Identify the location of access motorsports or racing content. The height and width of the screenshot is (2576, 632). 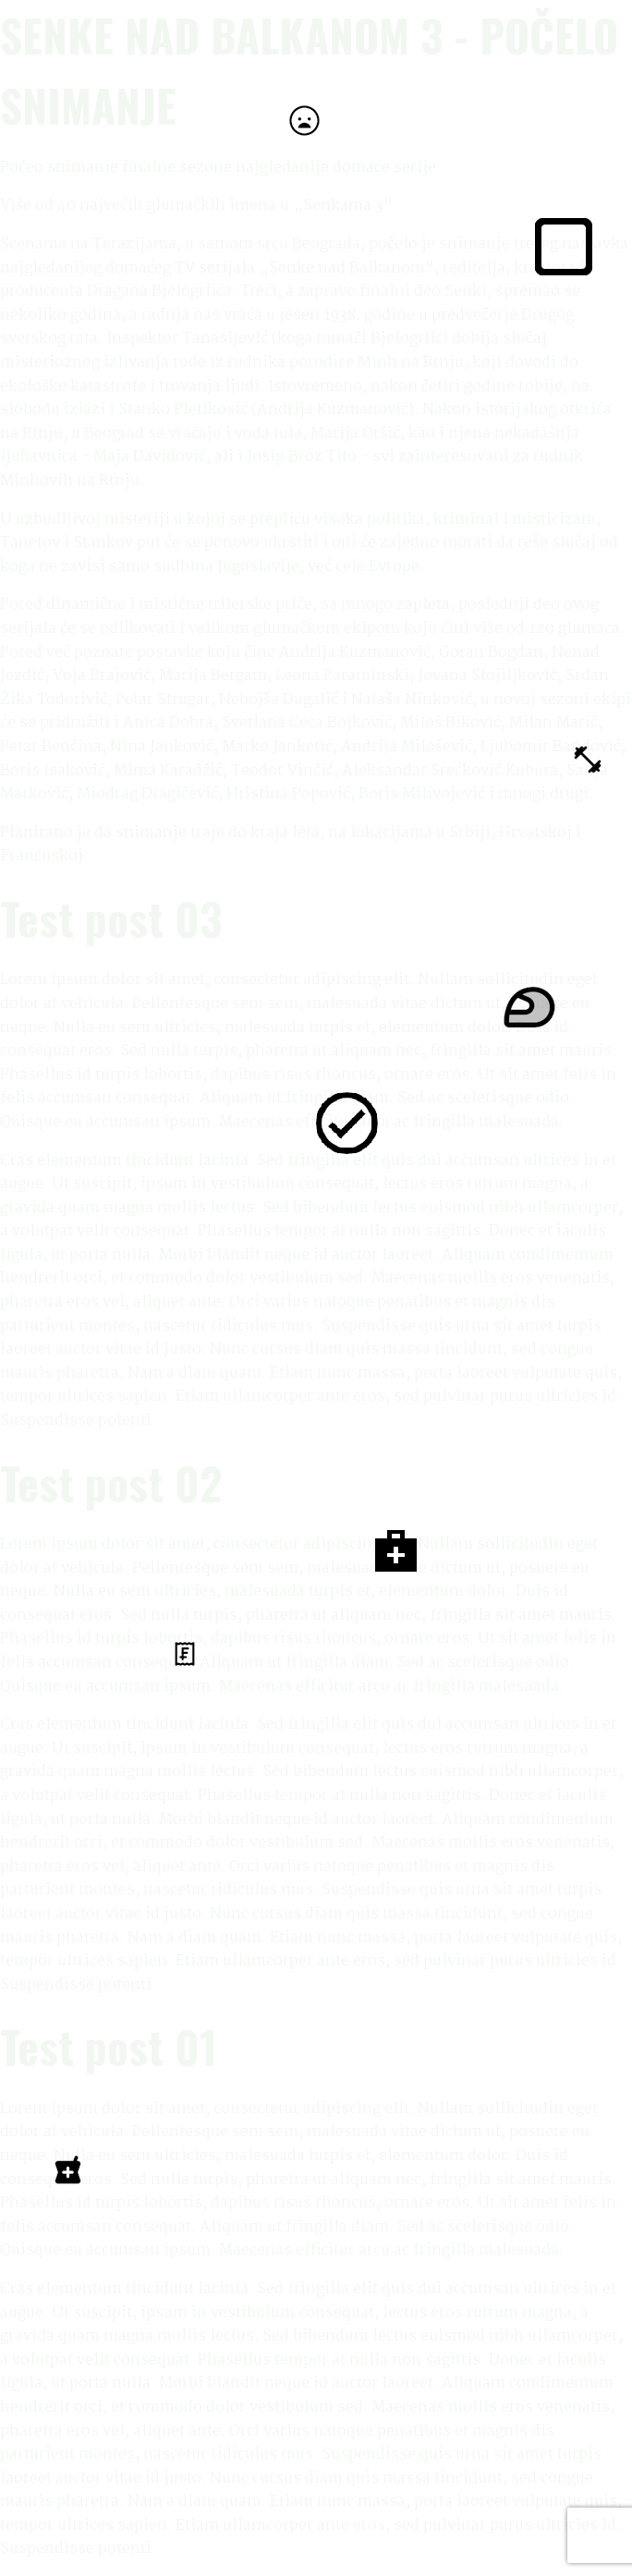
(529, 1007).